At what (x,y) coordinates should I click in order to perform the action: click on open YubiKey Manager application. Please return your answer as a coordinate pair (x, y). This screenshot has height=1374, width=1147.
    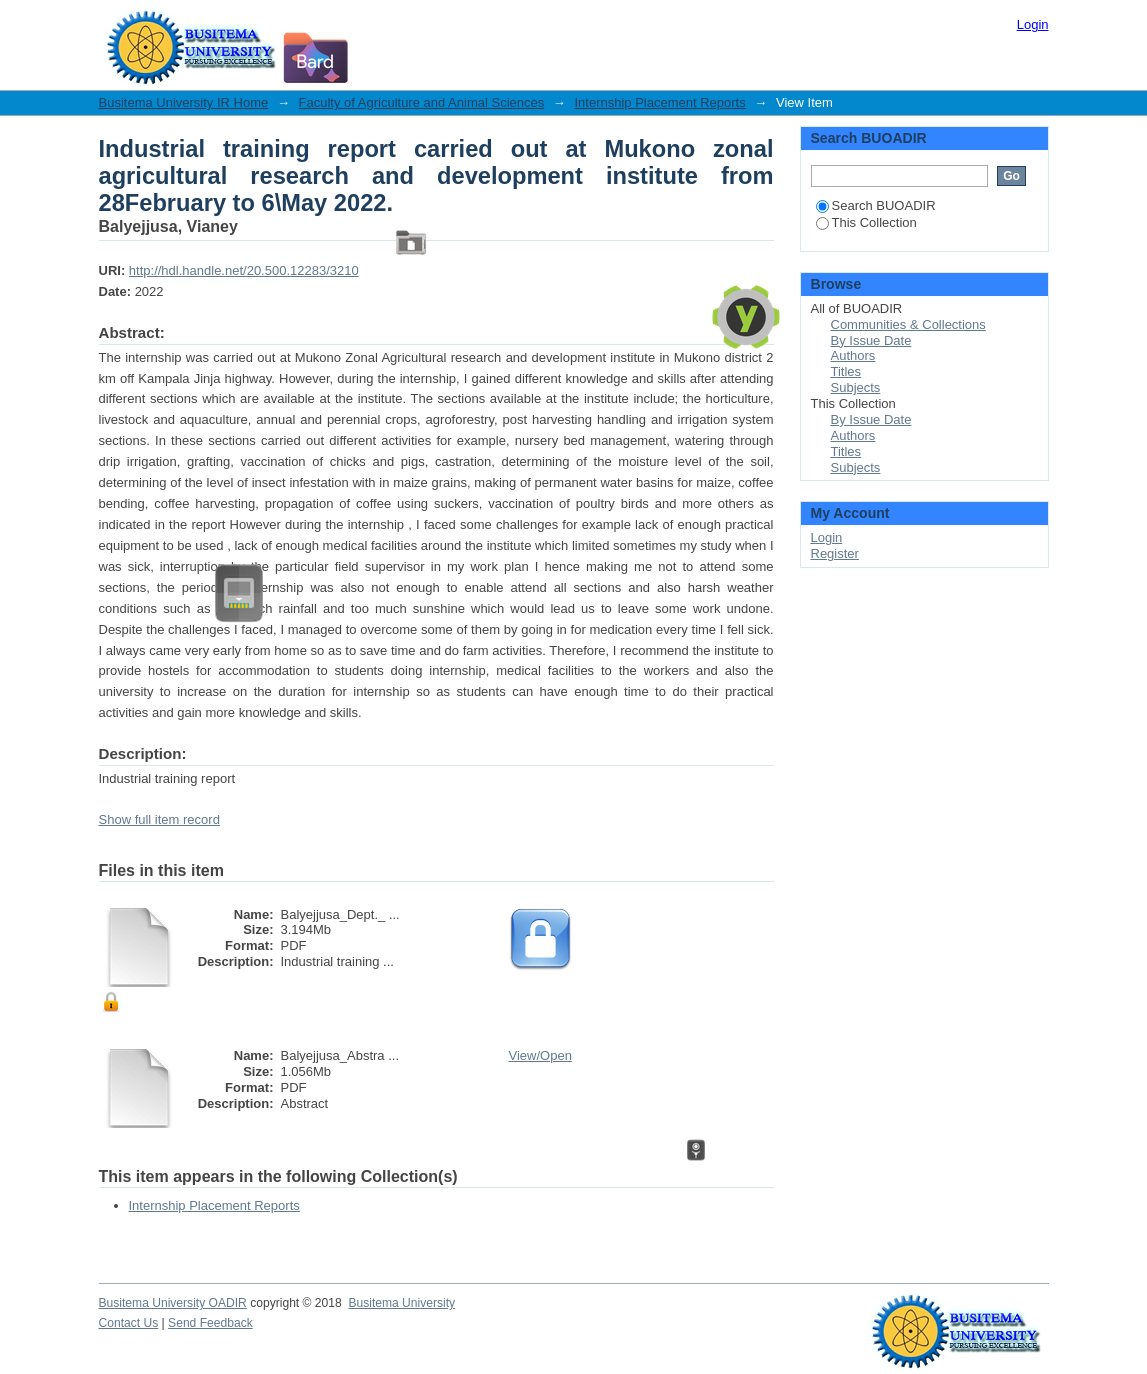
    Looking at the image, I should click on (746, 317).